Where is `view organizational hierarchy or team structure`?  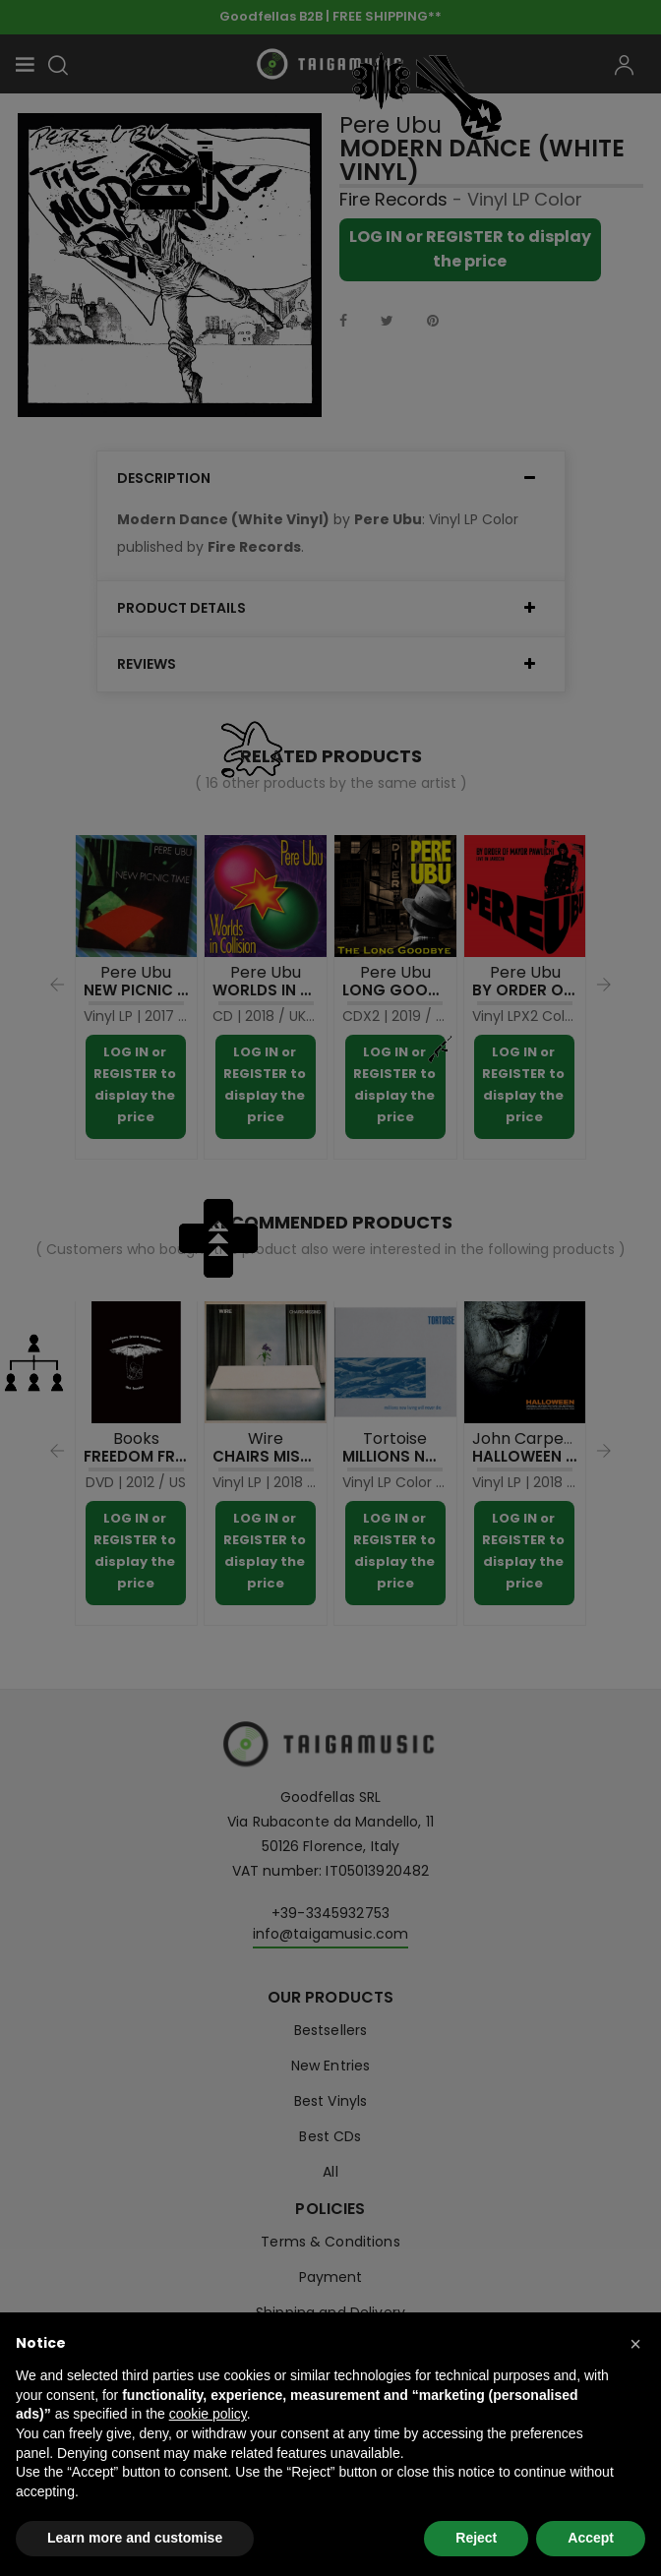
view organizational hierarchy or team structure is located at coordinates (33, 1362).